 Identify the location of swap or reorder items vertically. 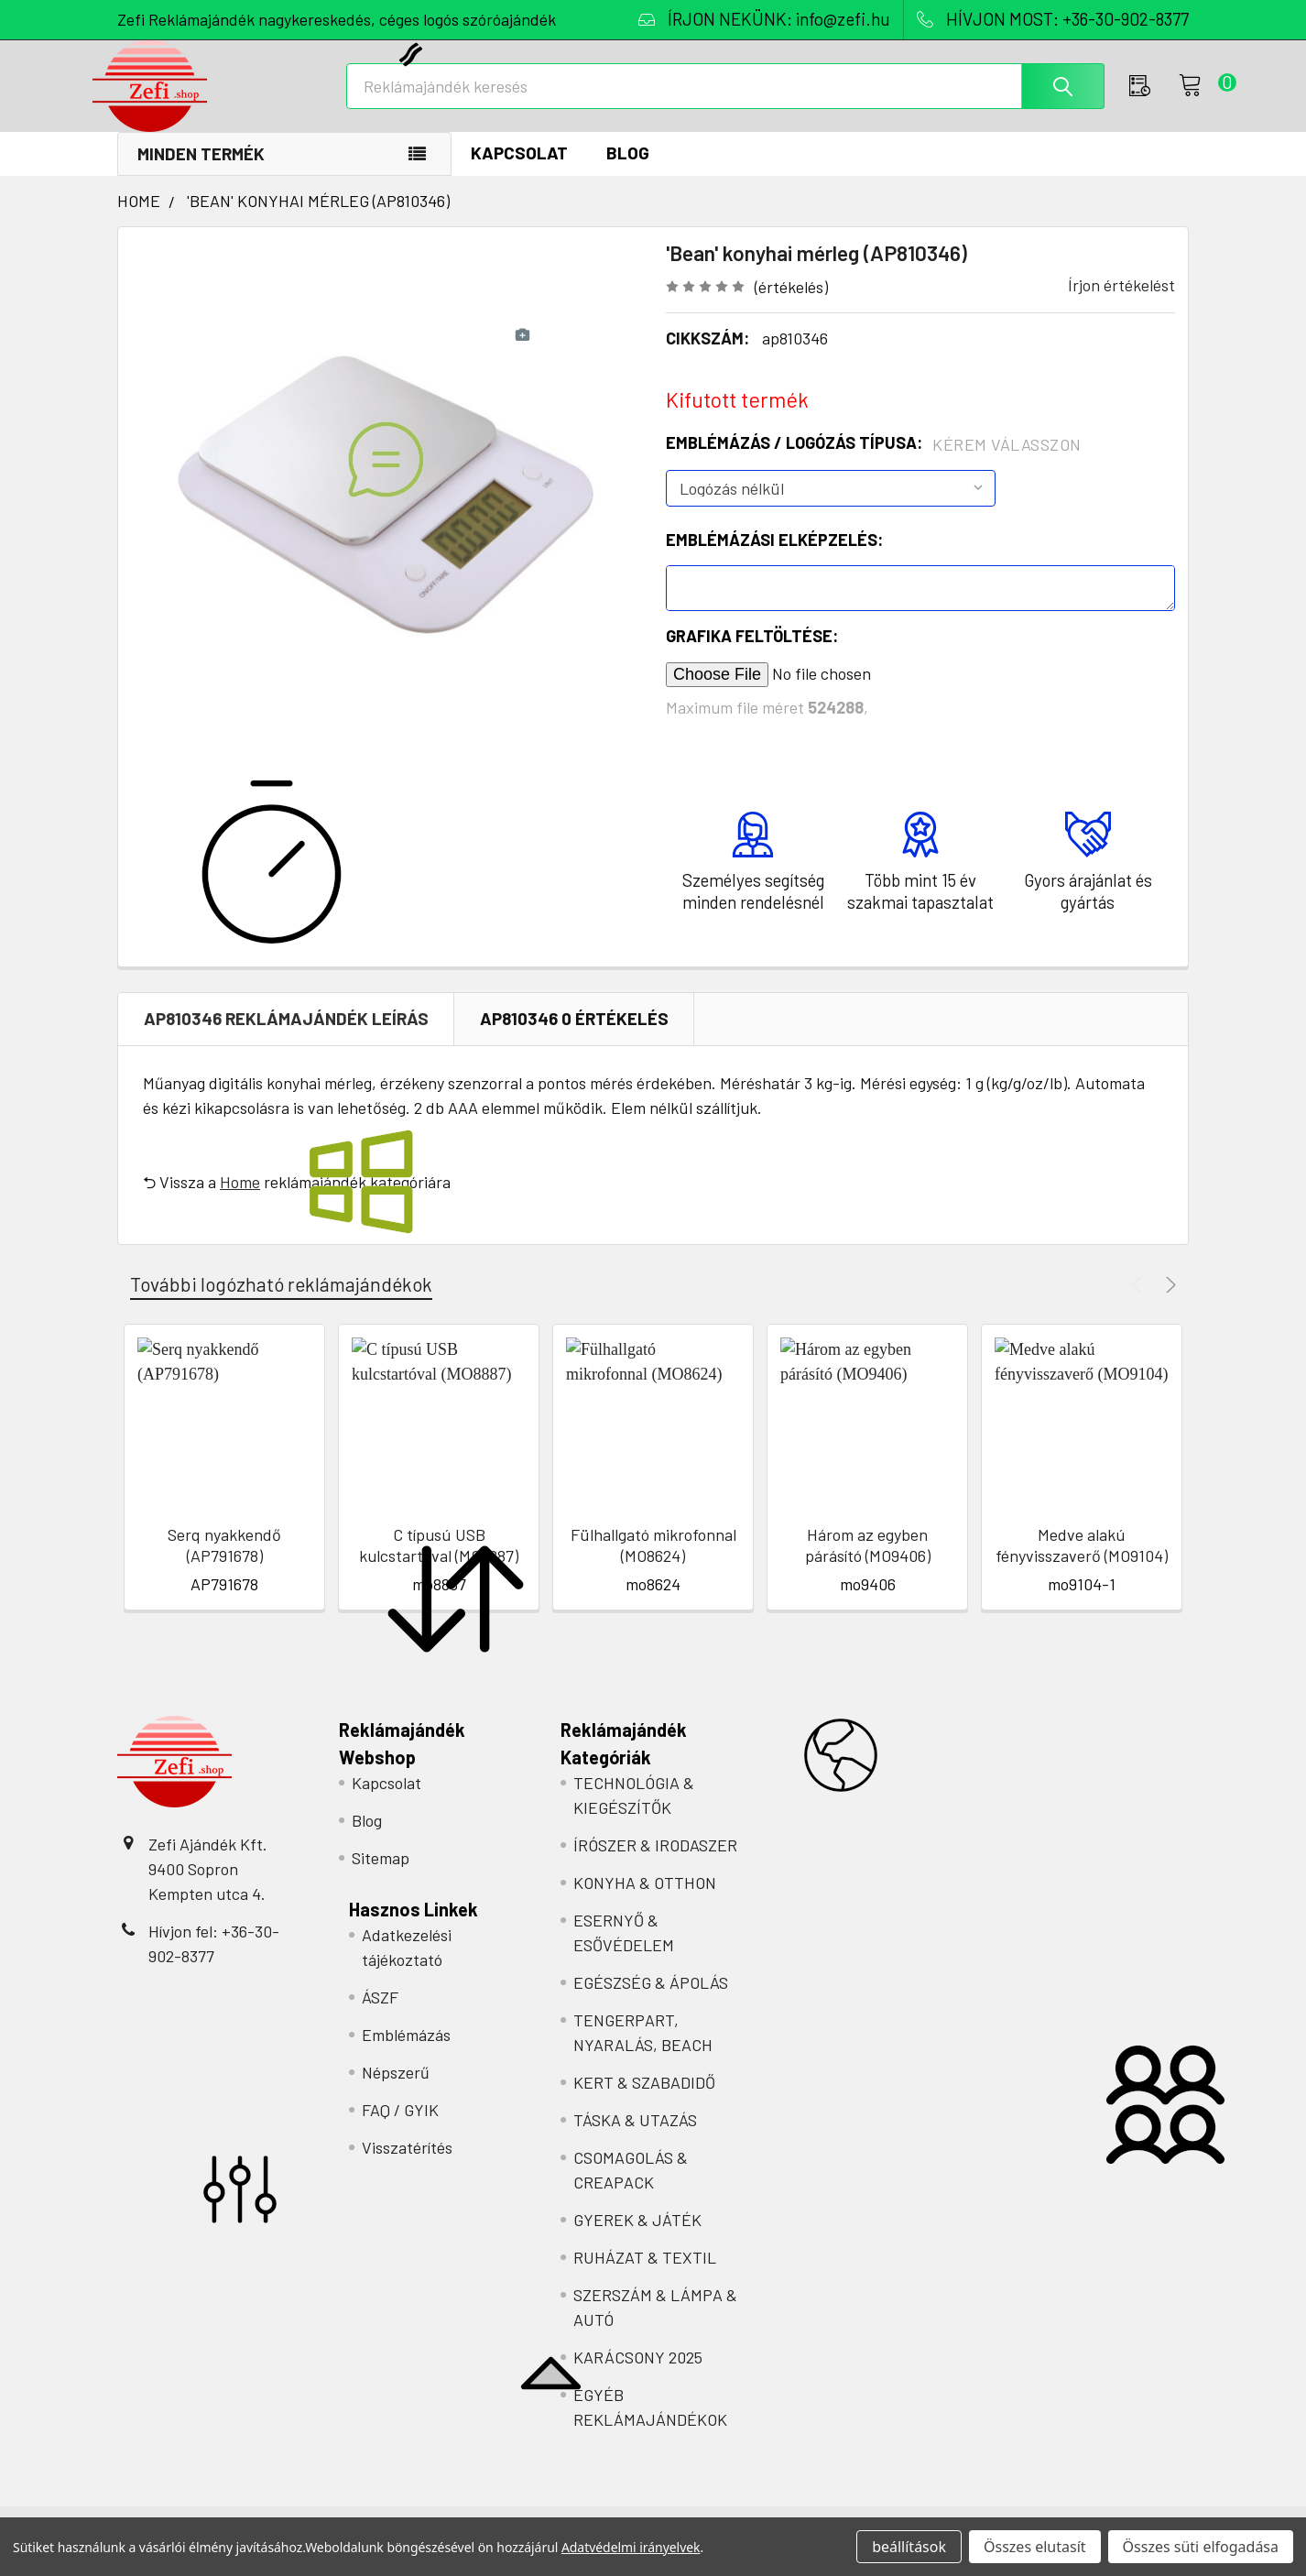
(455, 1599).